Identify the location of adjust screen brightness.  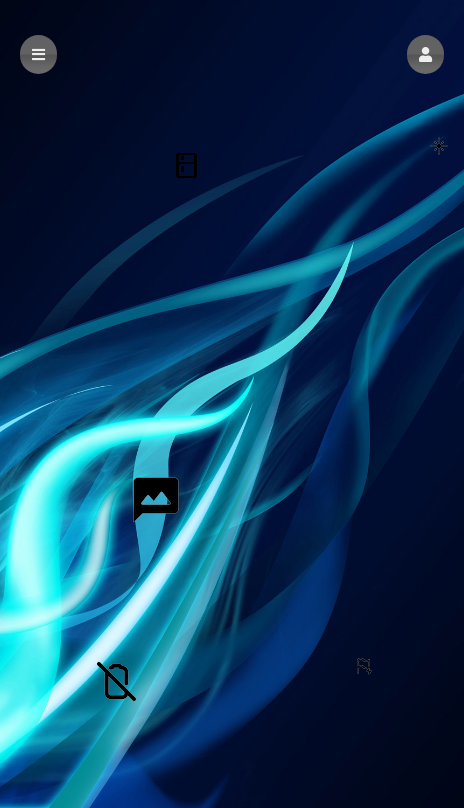
(439, 146).